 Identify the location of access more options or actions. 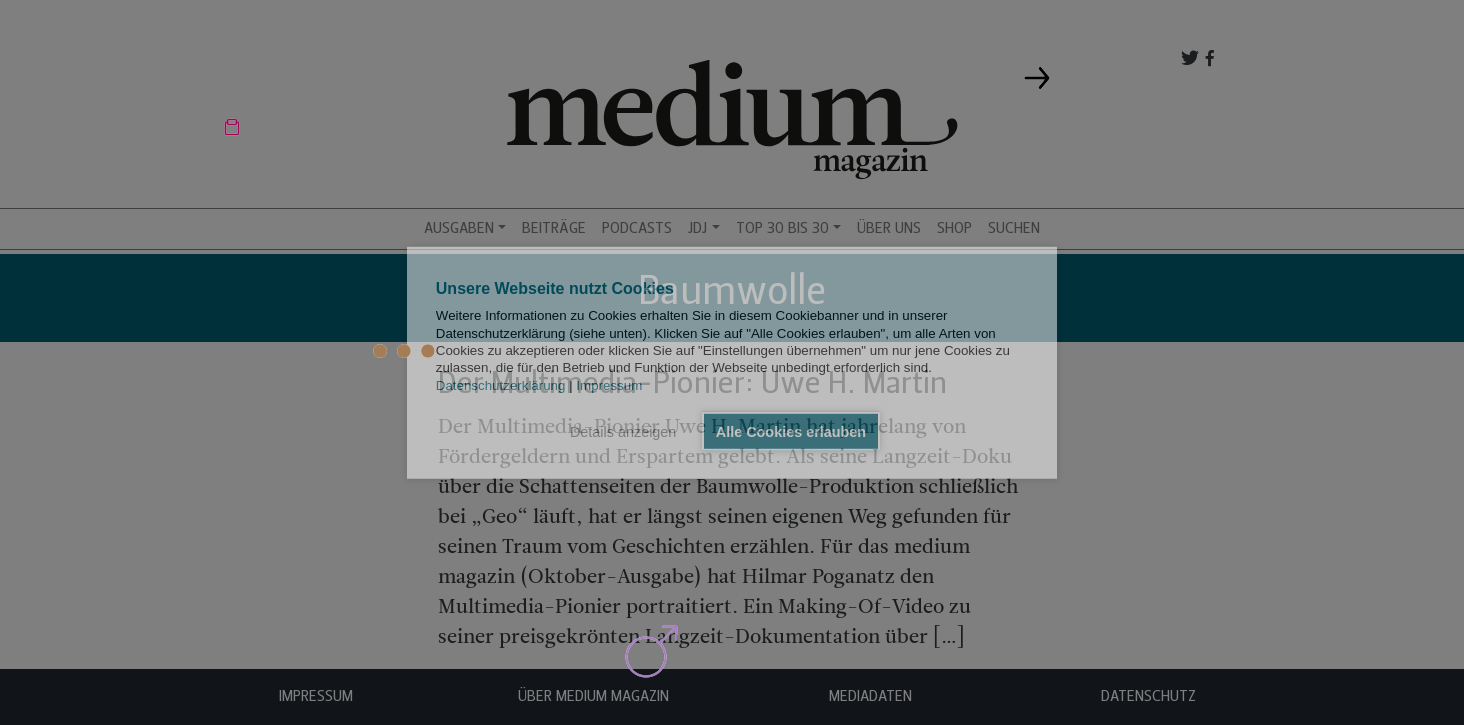
(404, 351).